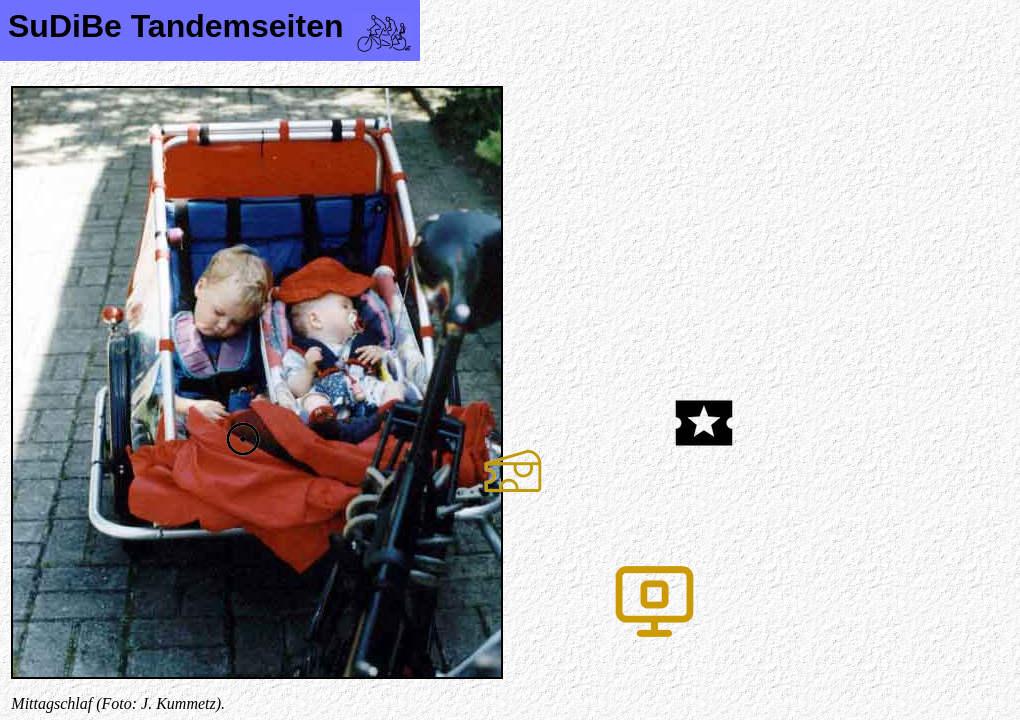  I want to click on indicates dairy or cheese-related content, so click(513, 474).